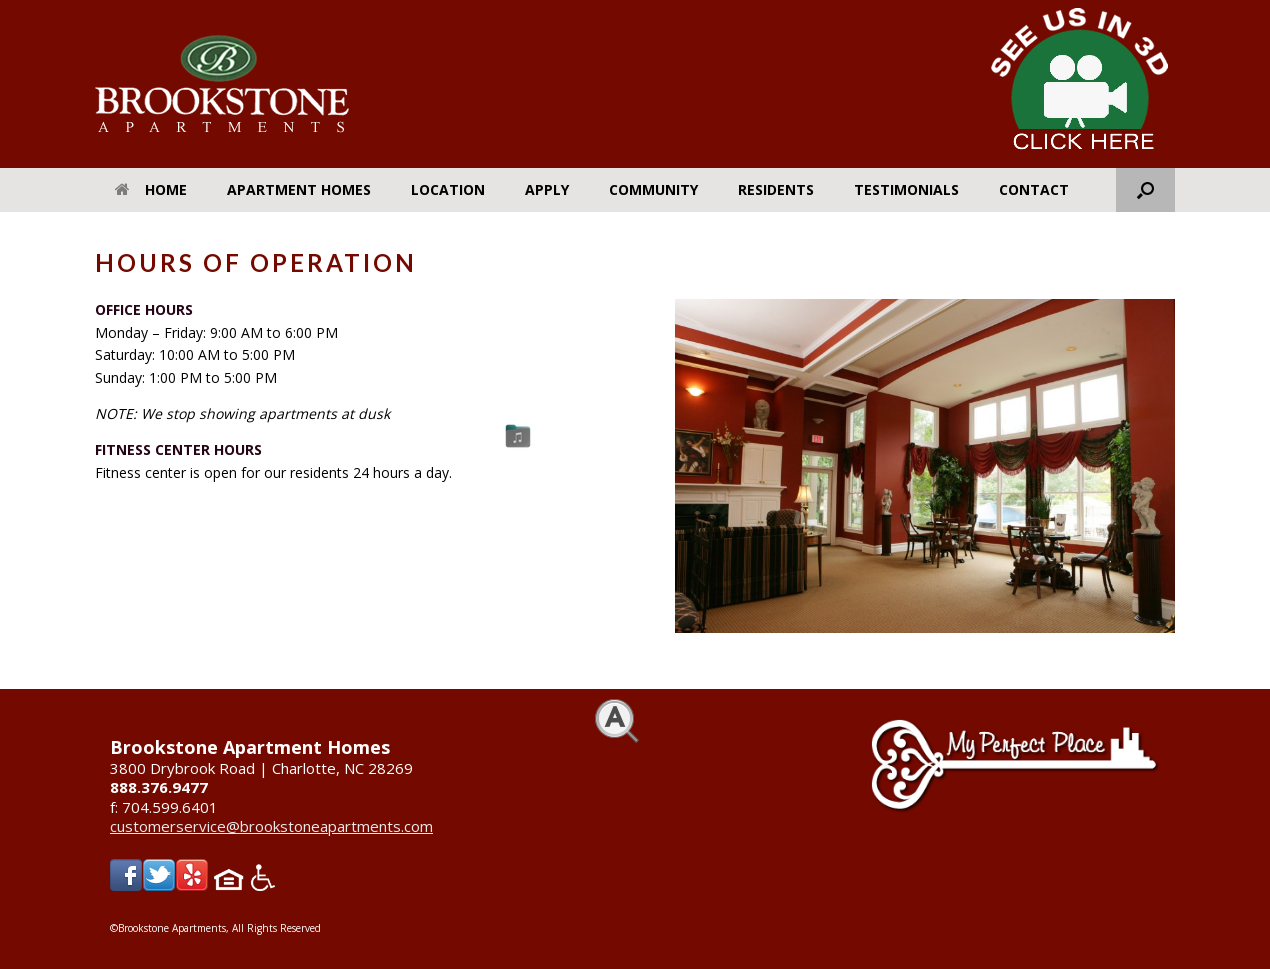 This screenshot has height=969, width=1270. What do you see at coordinates (518, 436) in the screenshot?
I see `open your music folder` at bounding box center [518, 436].